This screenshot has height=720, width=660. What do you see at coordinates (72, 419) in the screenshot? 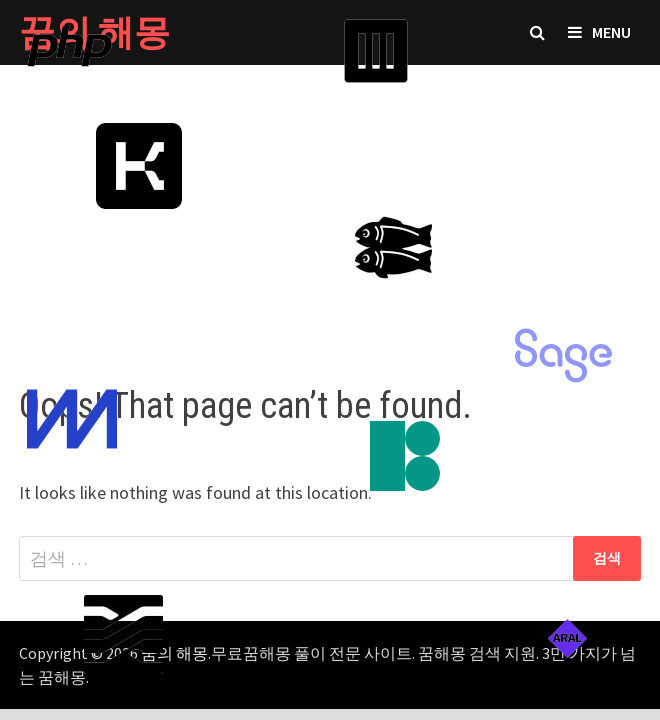
I see `open ChartMogul analytics dashboard` at bounding box center [72, 419].